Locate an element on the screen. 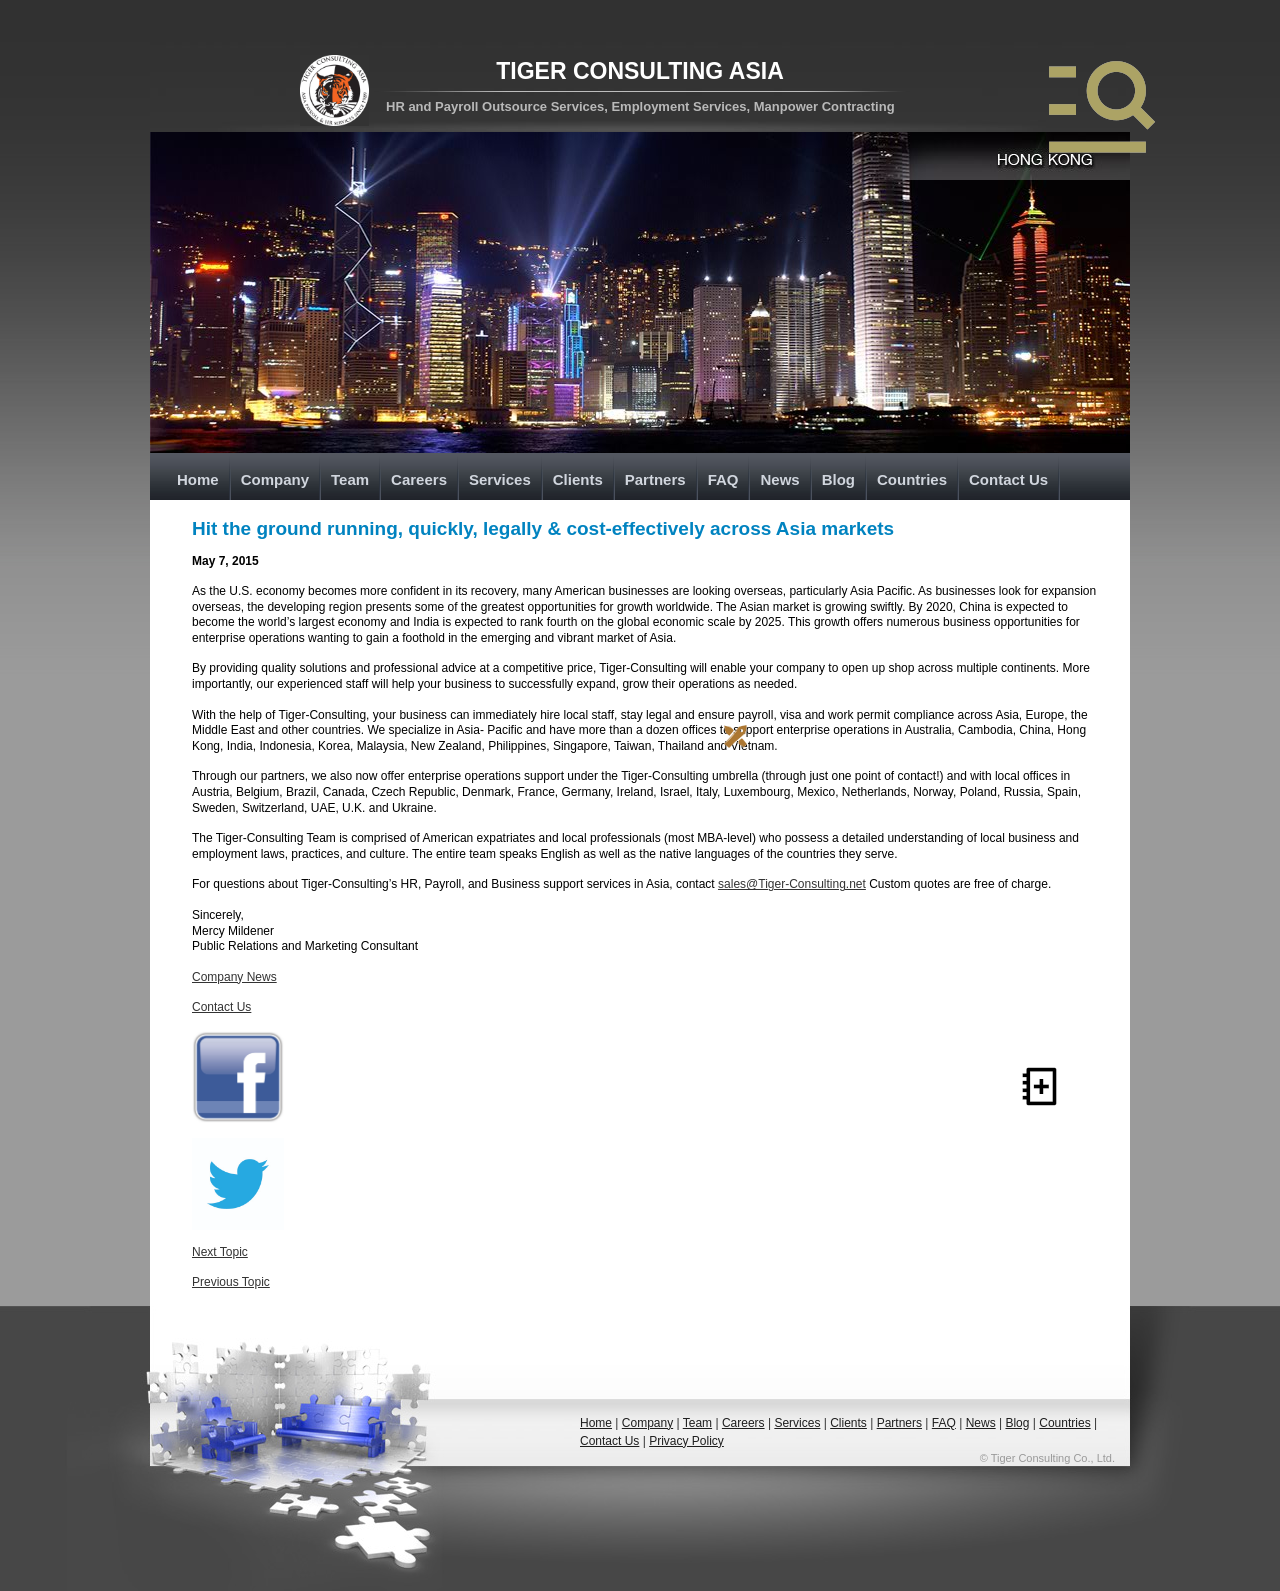 This screenshot has height=1591, width=1280. search within menu options is located at coordinates (1097, 109).